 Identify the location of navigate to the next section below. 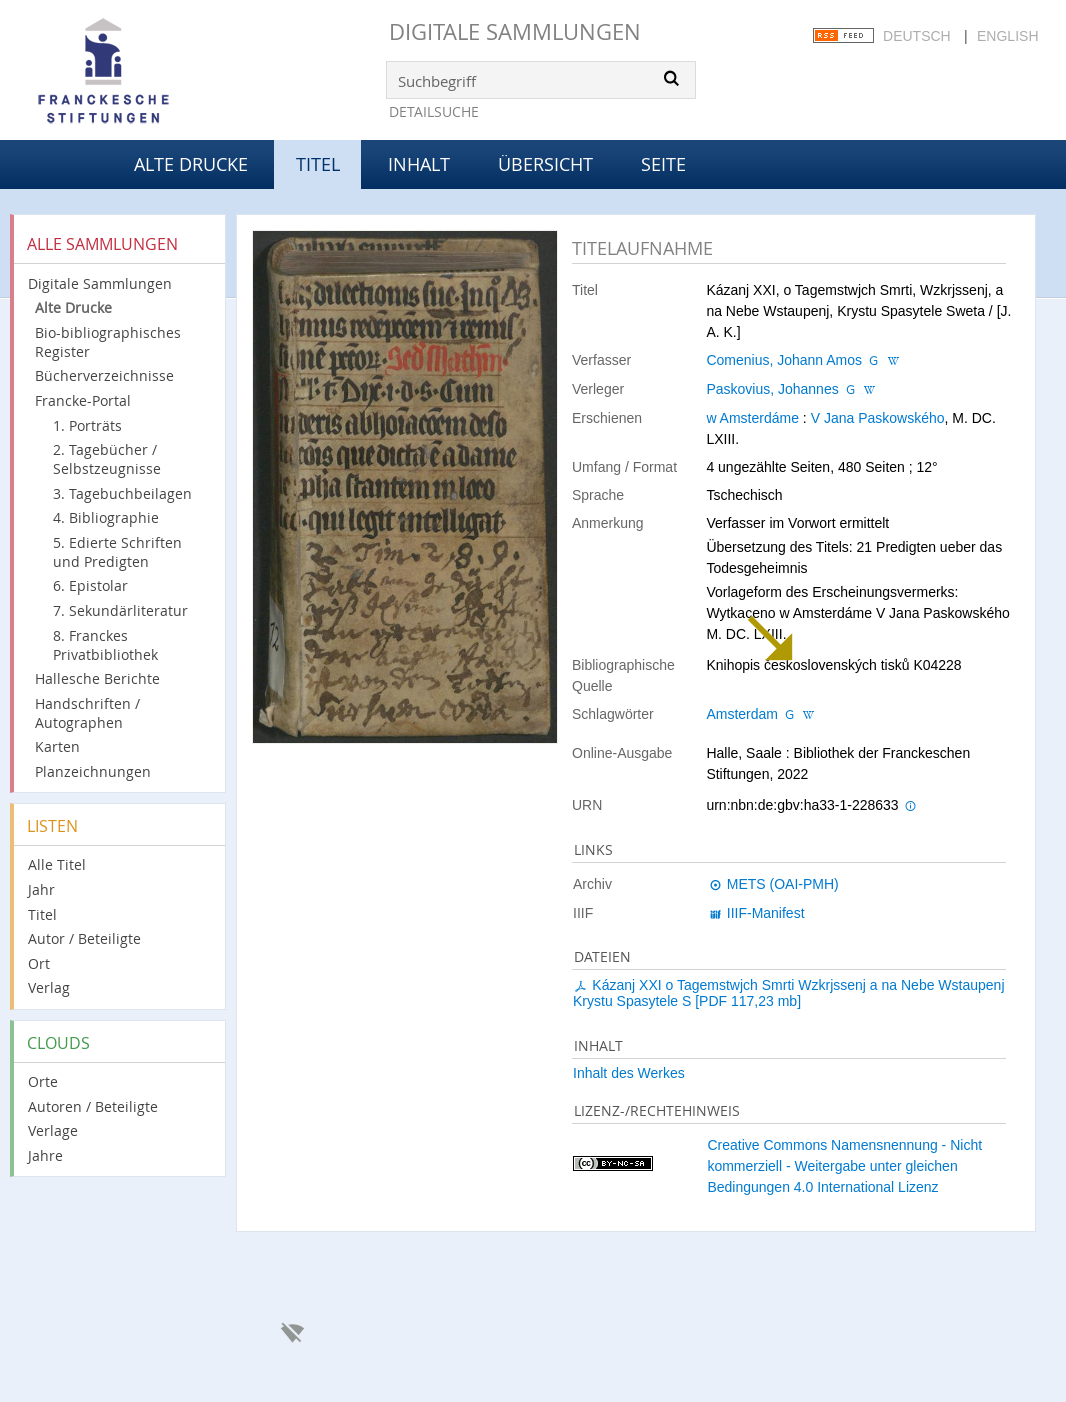
(771, 639).